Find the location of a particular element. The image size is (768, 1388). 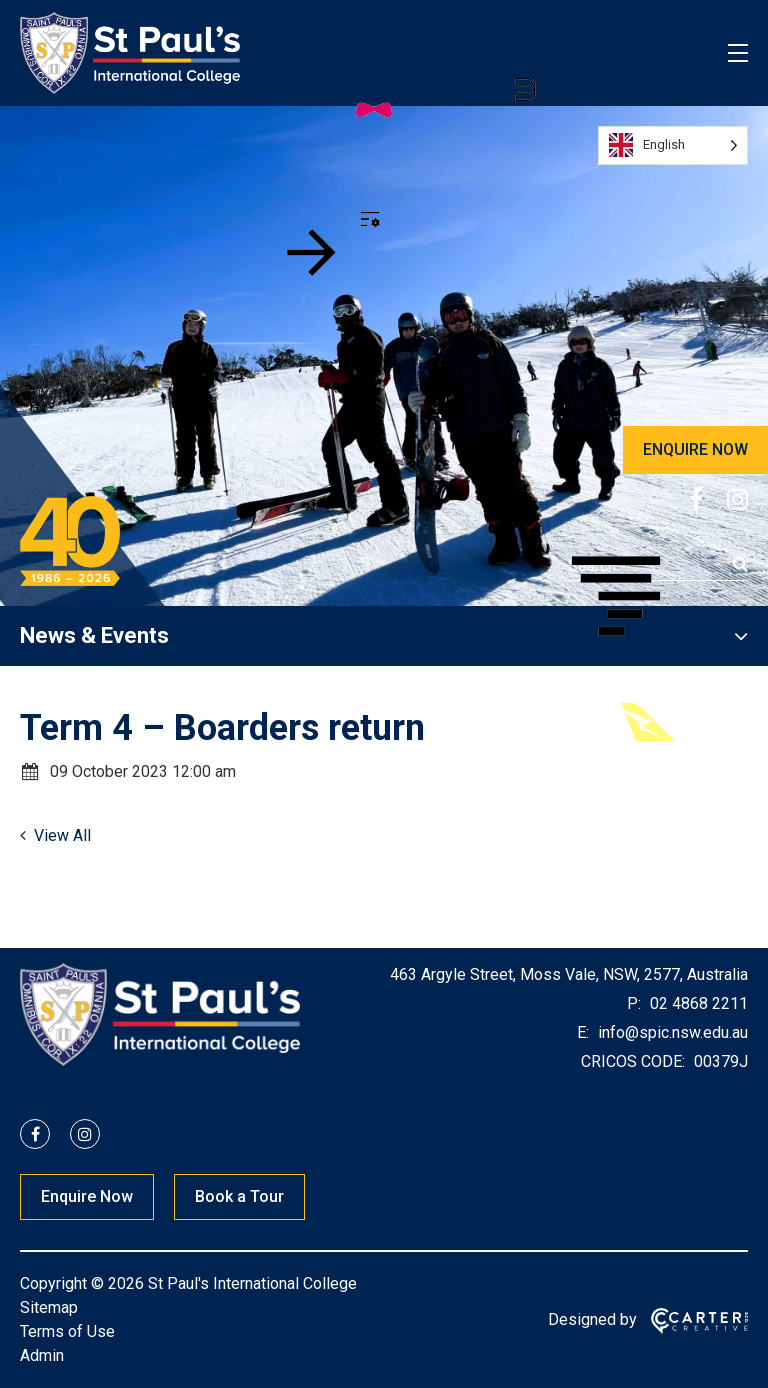

indicates tornado or severe weather warning is located at coordinates (616, 596).